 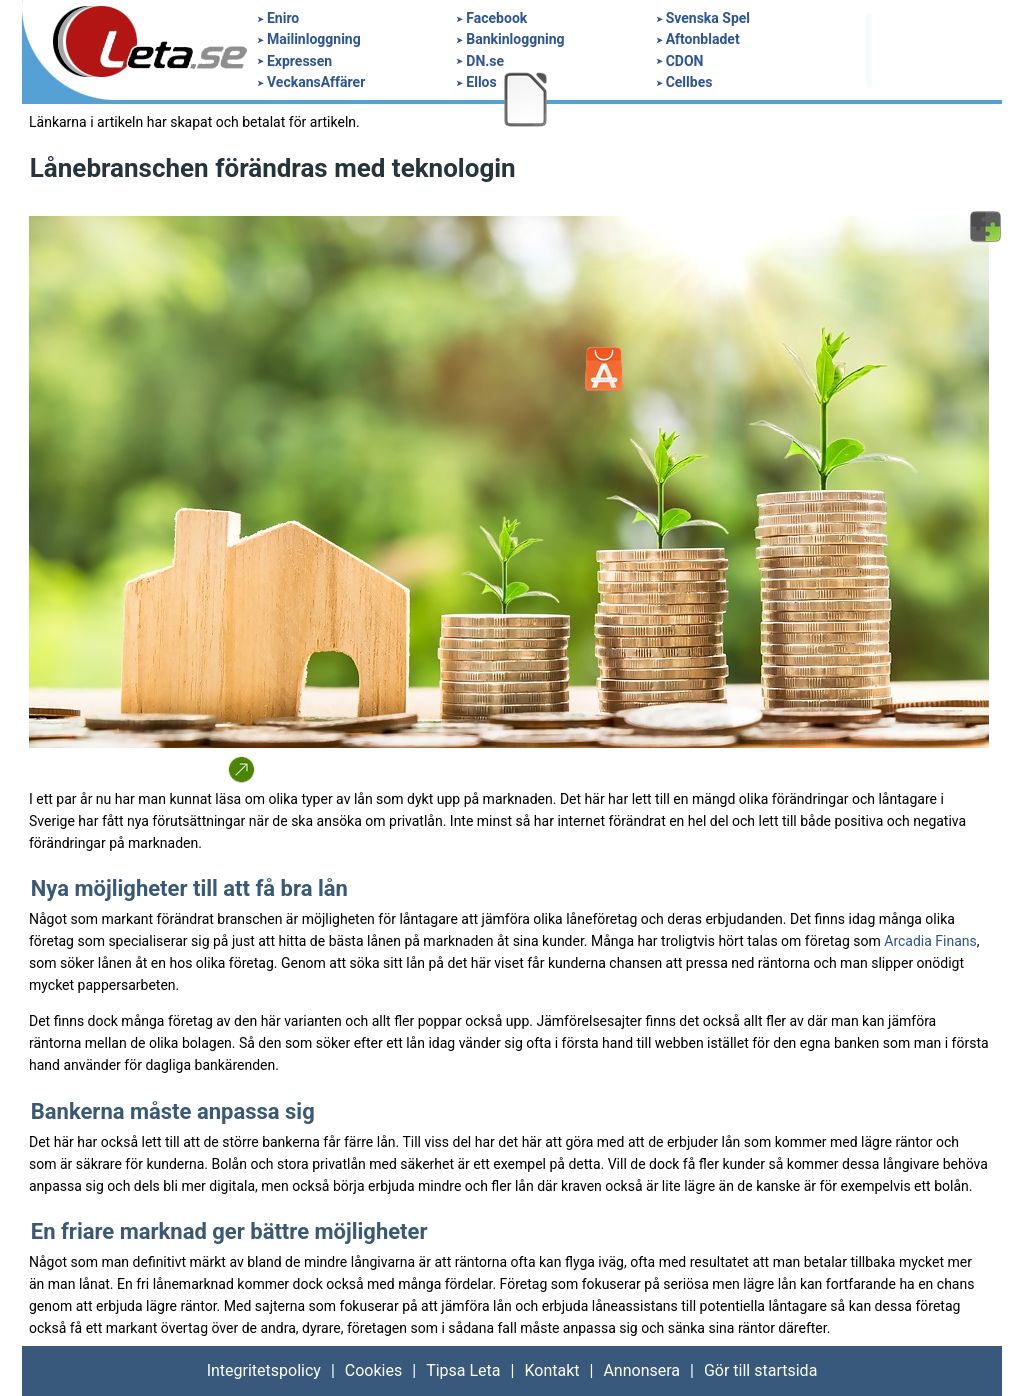 I want to click on open the app store to browse and download applications, so click(x=604, y=369).